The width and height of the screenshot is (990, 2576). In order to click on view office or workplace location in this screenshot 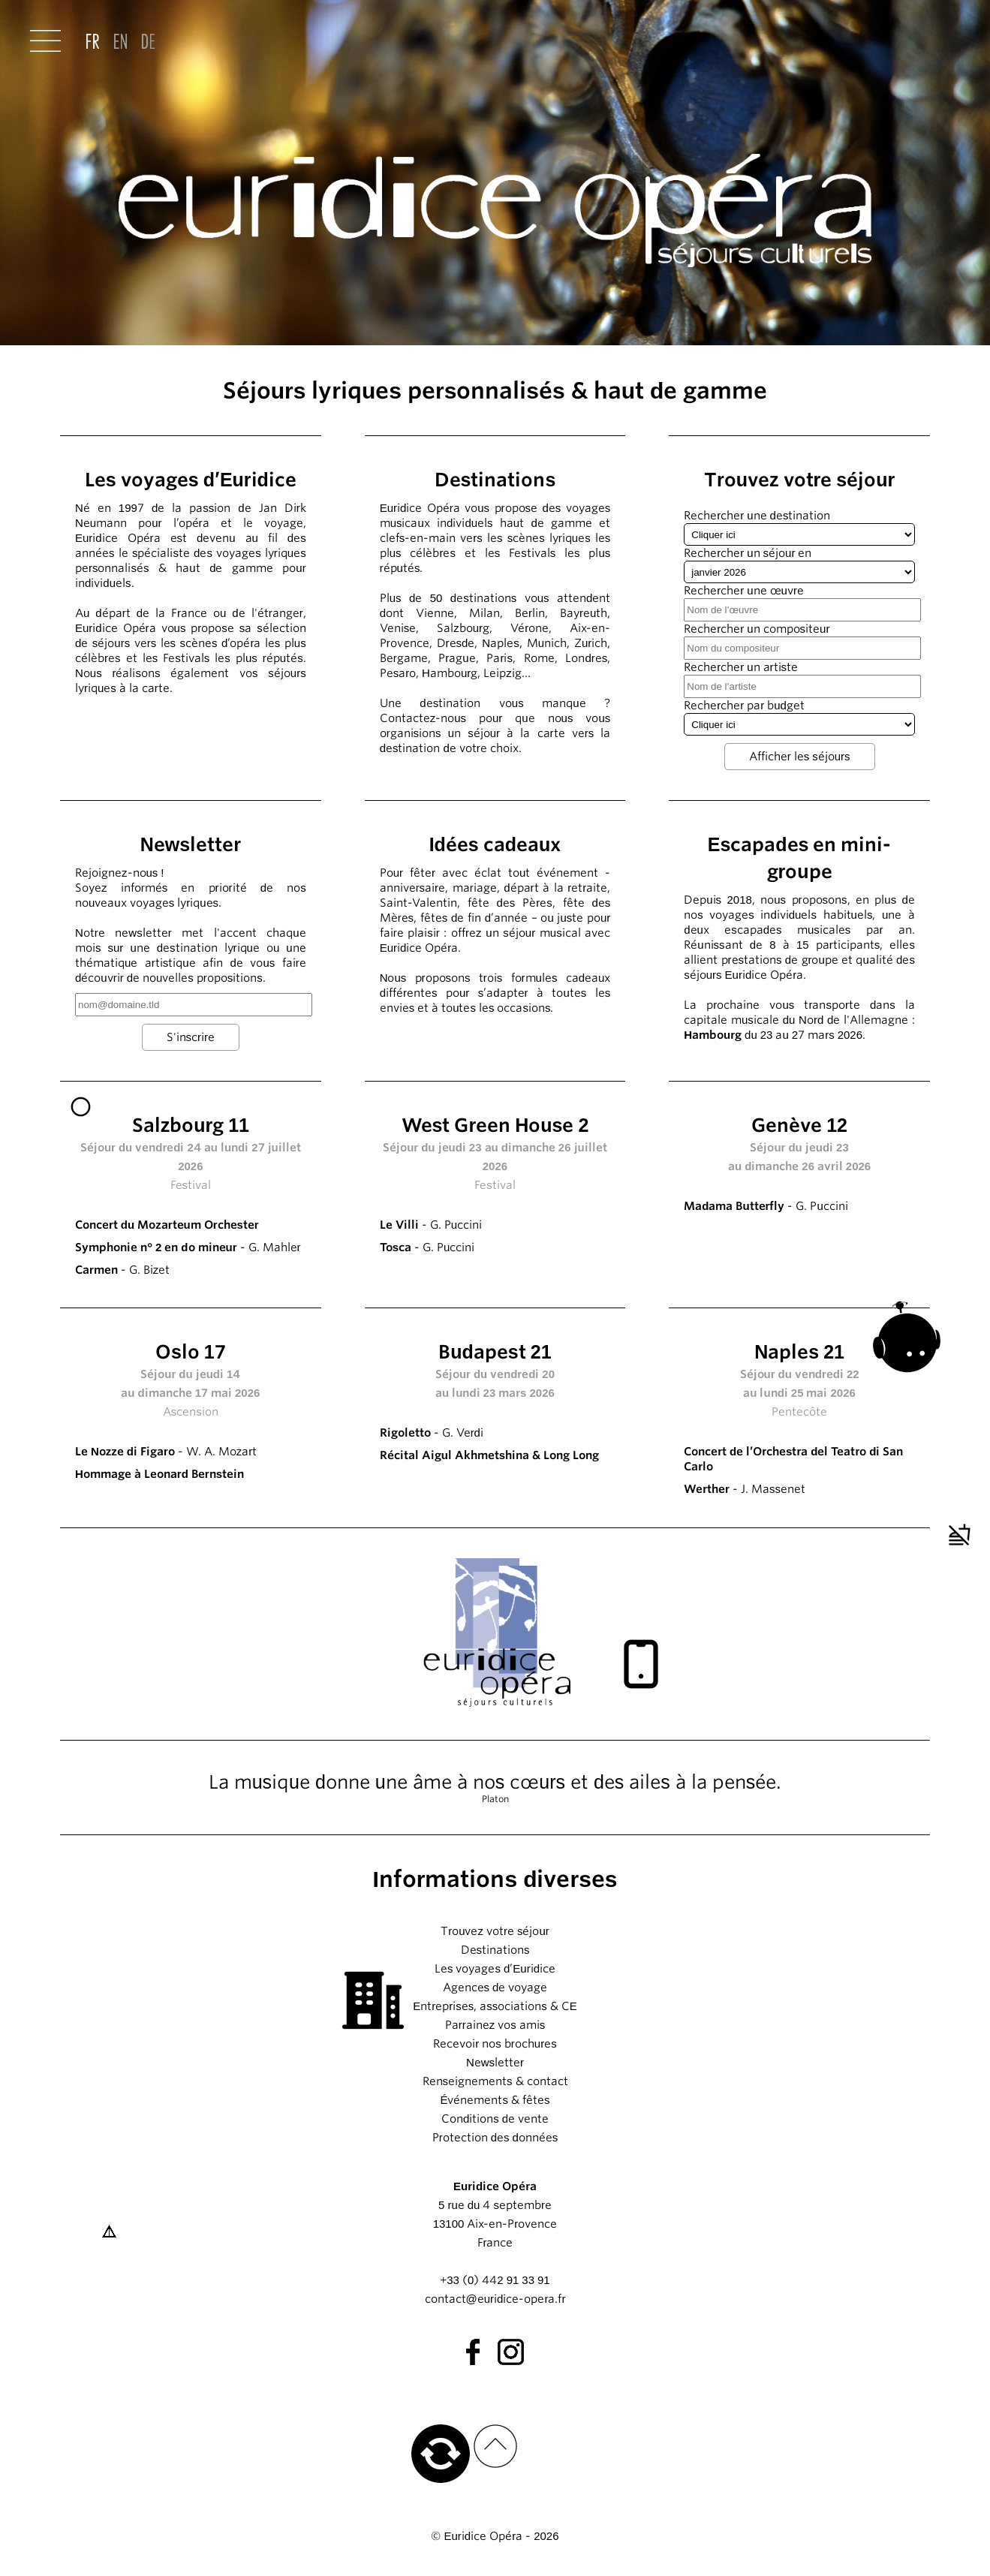, I will do `click(373, 2000)`.